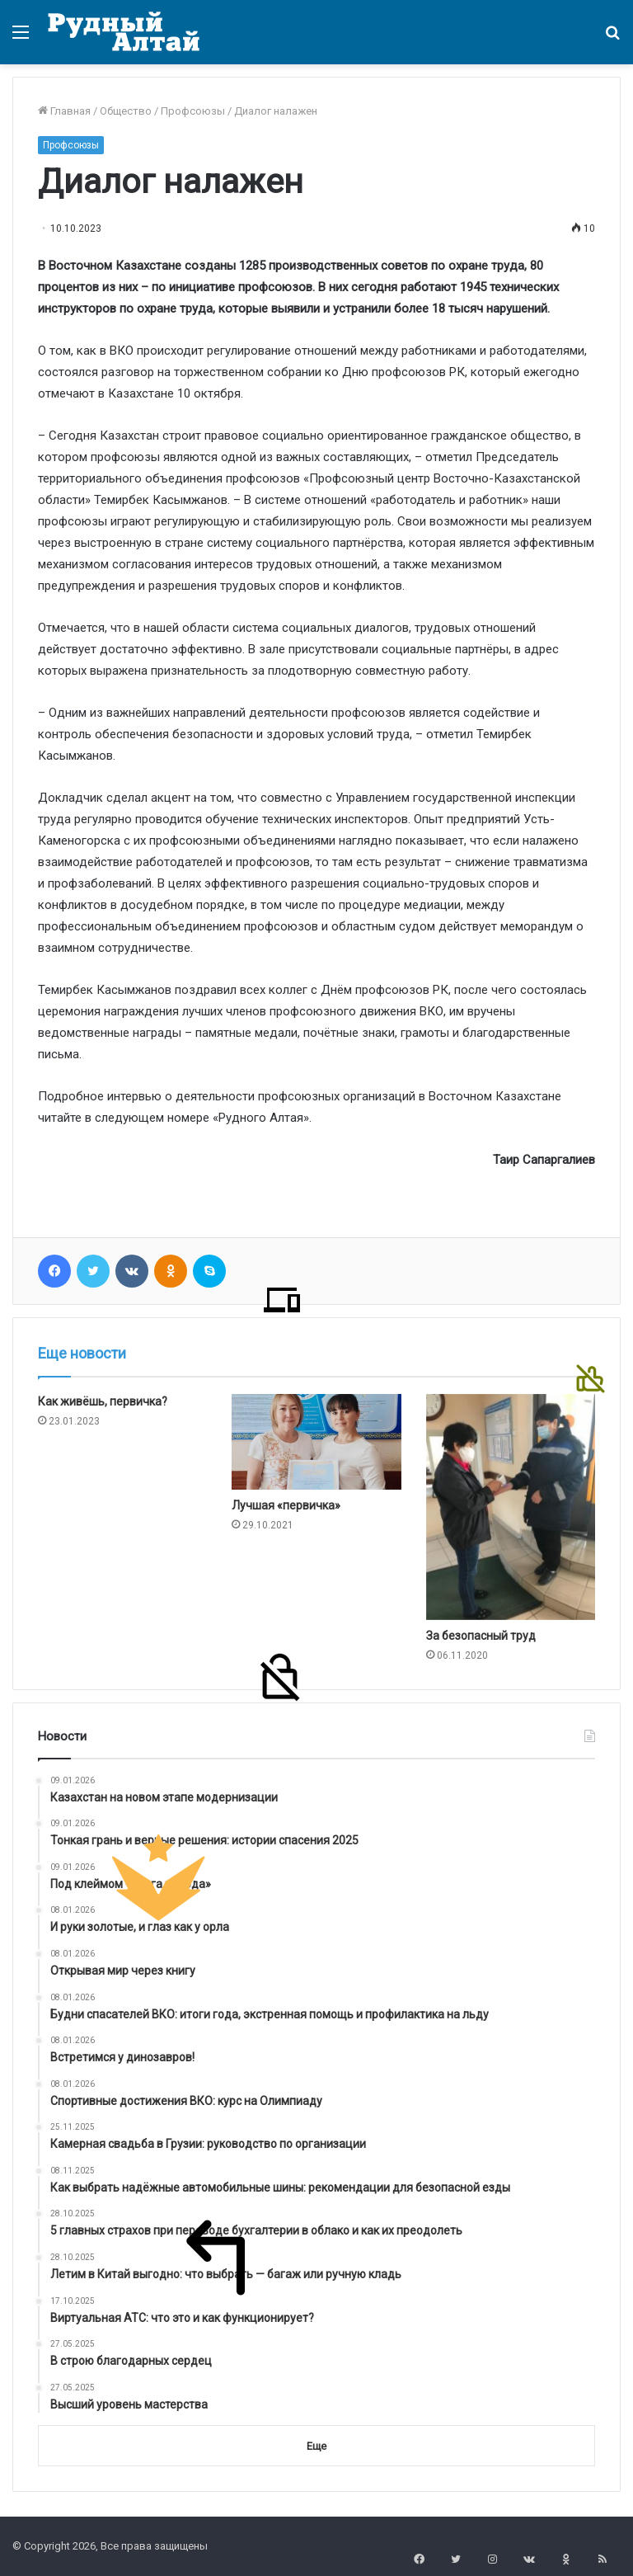  I want to click on view connected devices, so click(282, 1300).